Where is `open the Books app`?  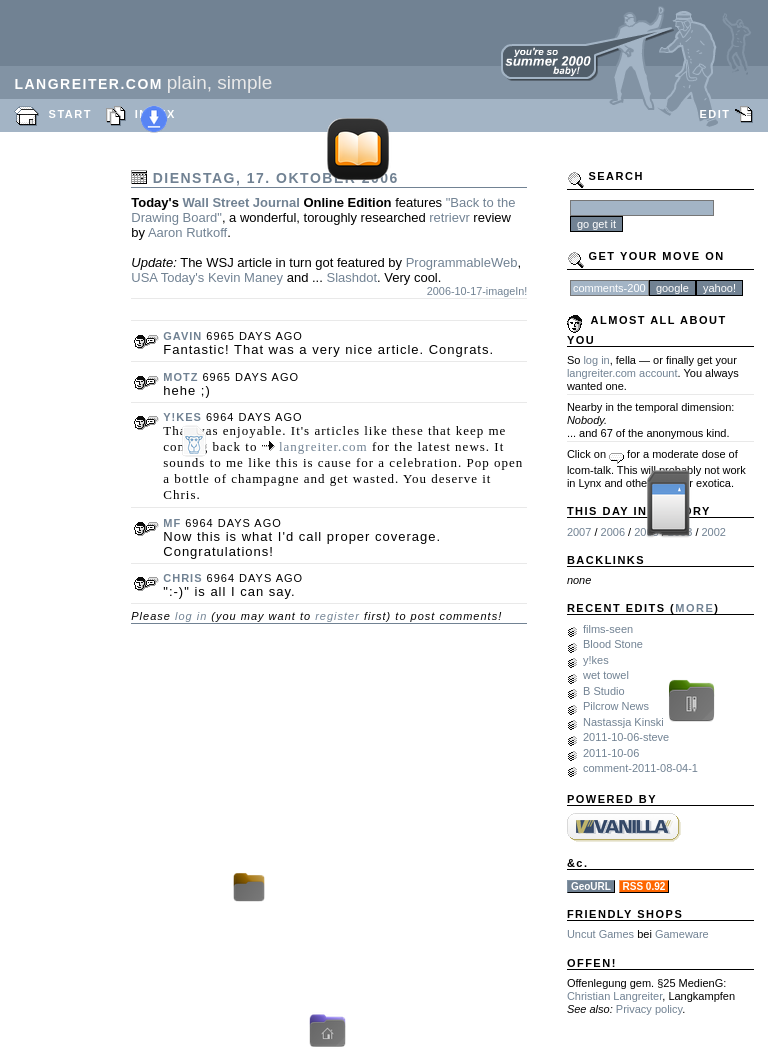
open the Books app is located at coordinates (358, 149).